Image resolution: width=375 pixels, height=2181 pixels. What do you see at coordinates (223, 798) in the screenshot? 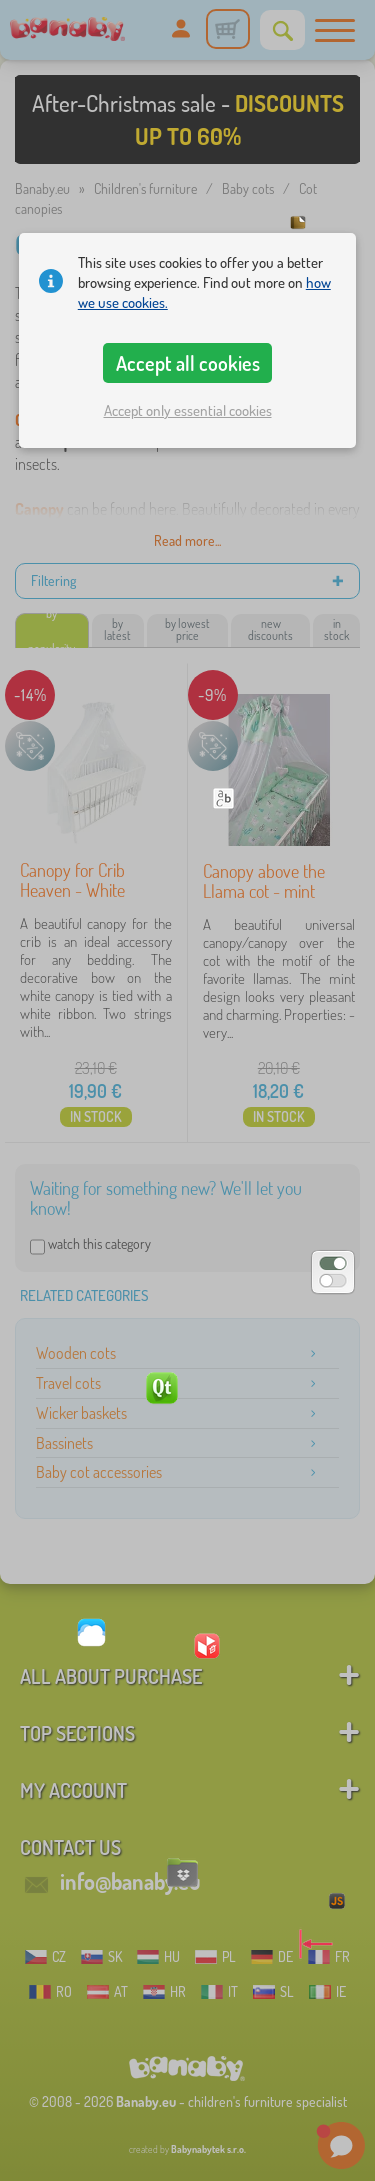
I see `access font and typography settings` at bounding box center [223, 798].